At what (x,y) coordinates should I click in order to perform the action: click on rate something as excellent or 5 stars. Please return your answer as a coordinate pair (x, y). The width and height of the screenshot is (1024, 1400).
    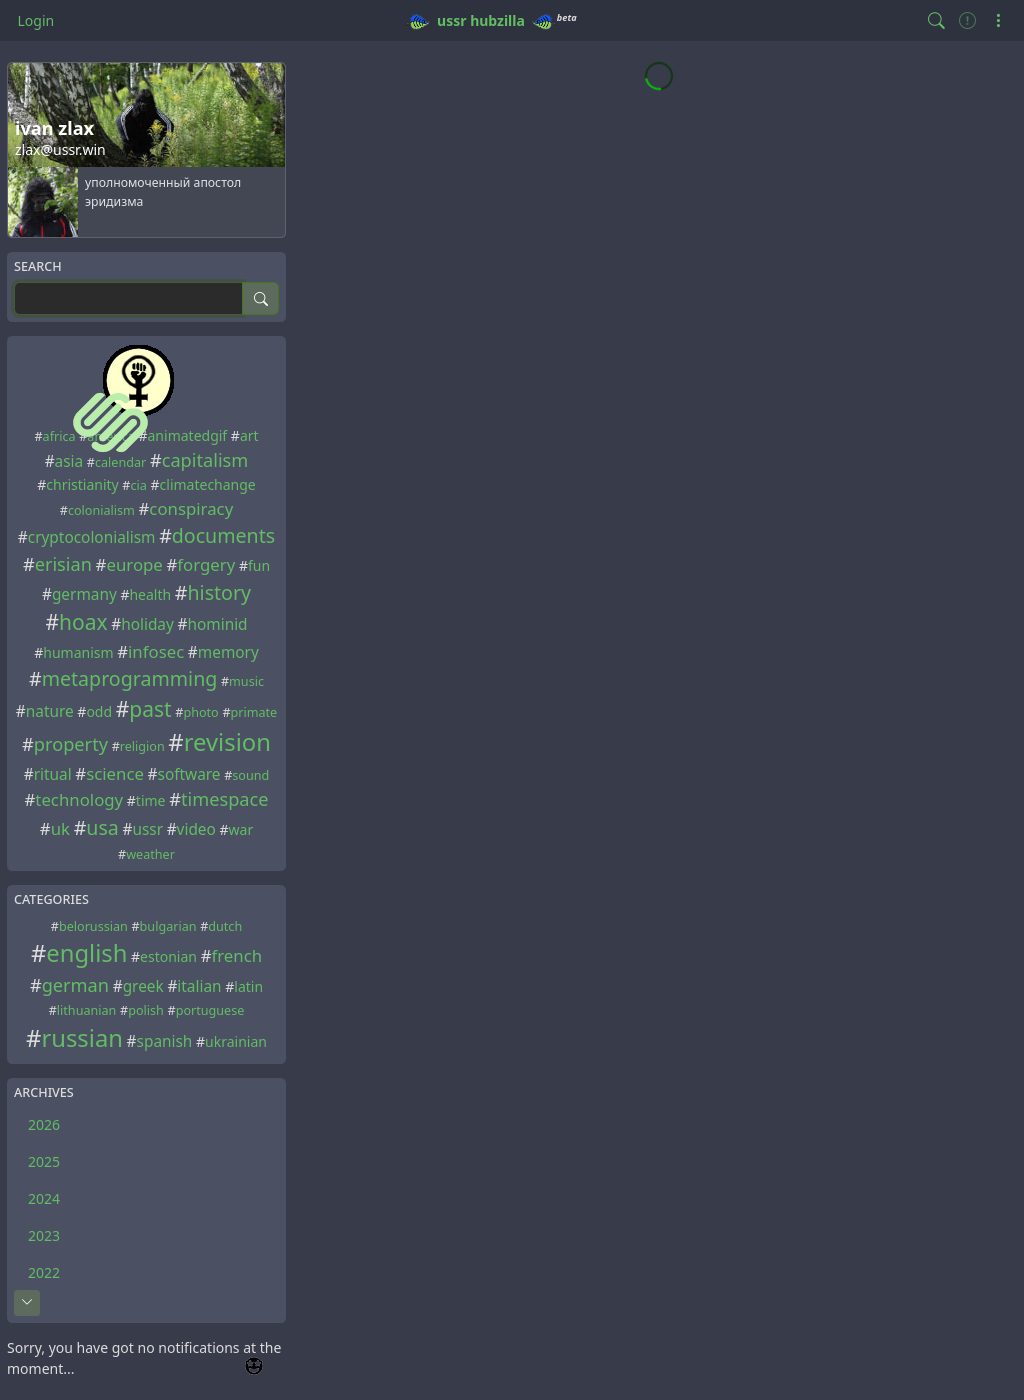
    Looking at the image, I should click on (254, 1366).